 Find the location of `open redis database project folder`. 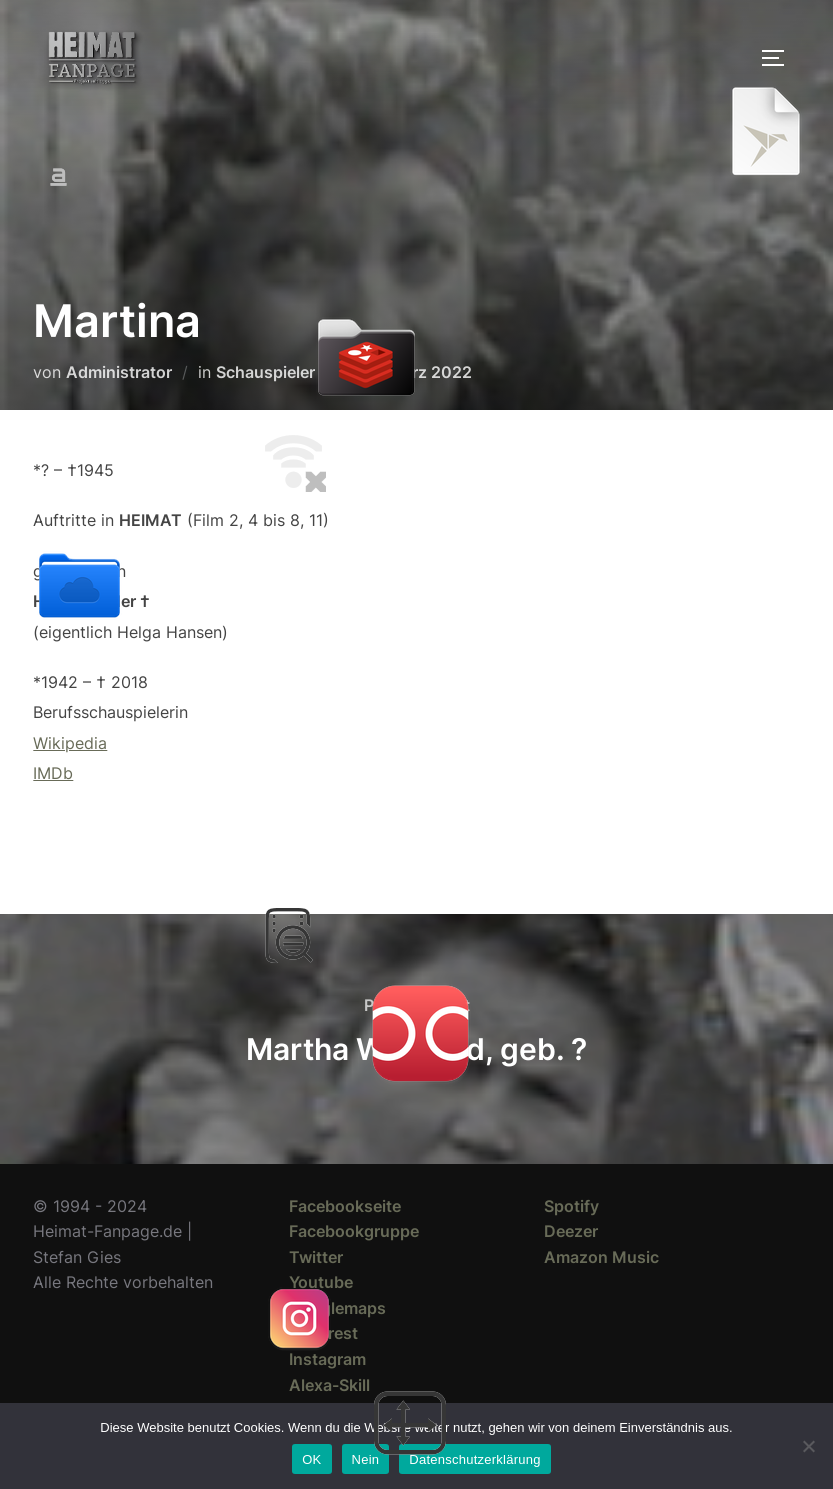

open redis database project folder is located at coordinates (366, 360).